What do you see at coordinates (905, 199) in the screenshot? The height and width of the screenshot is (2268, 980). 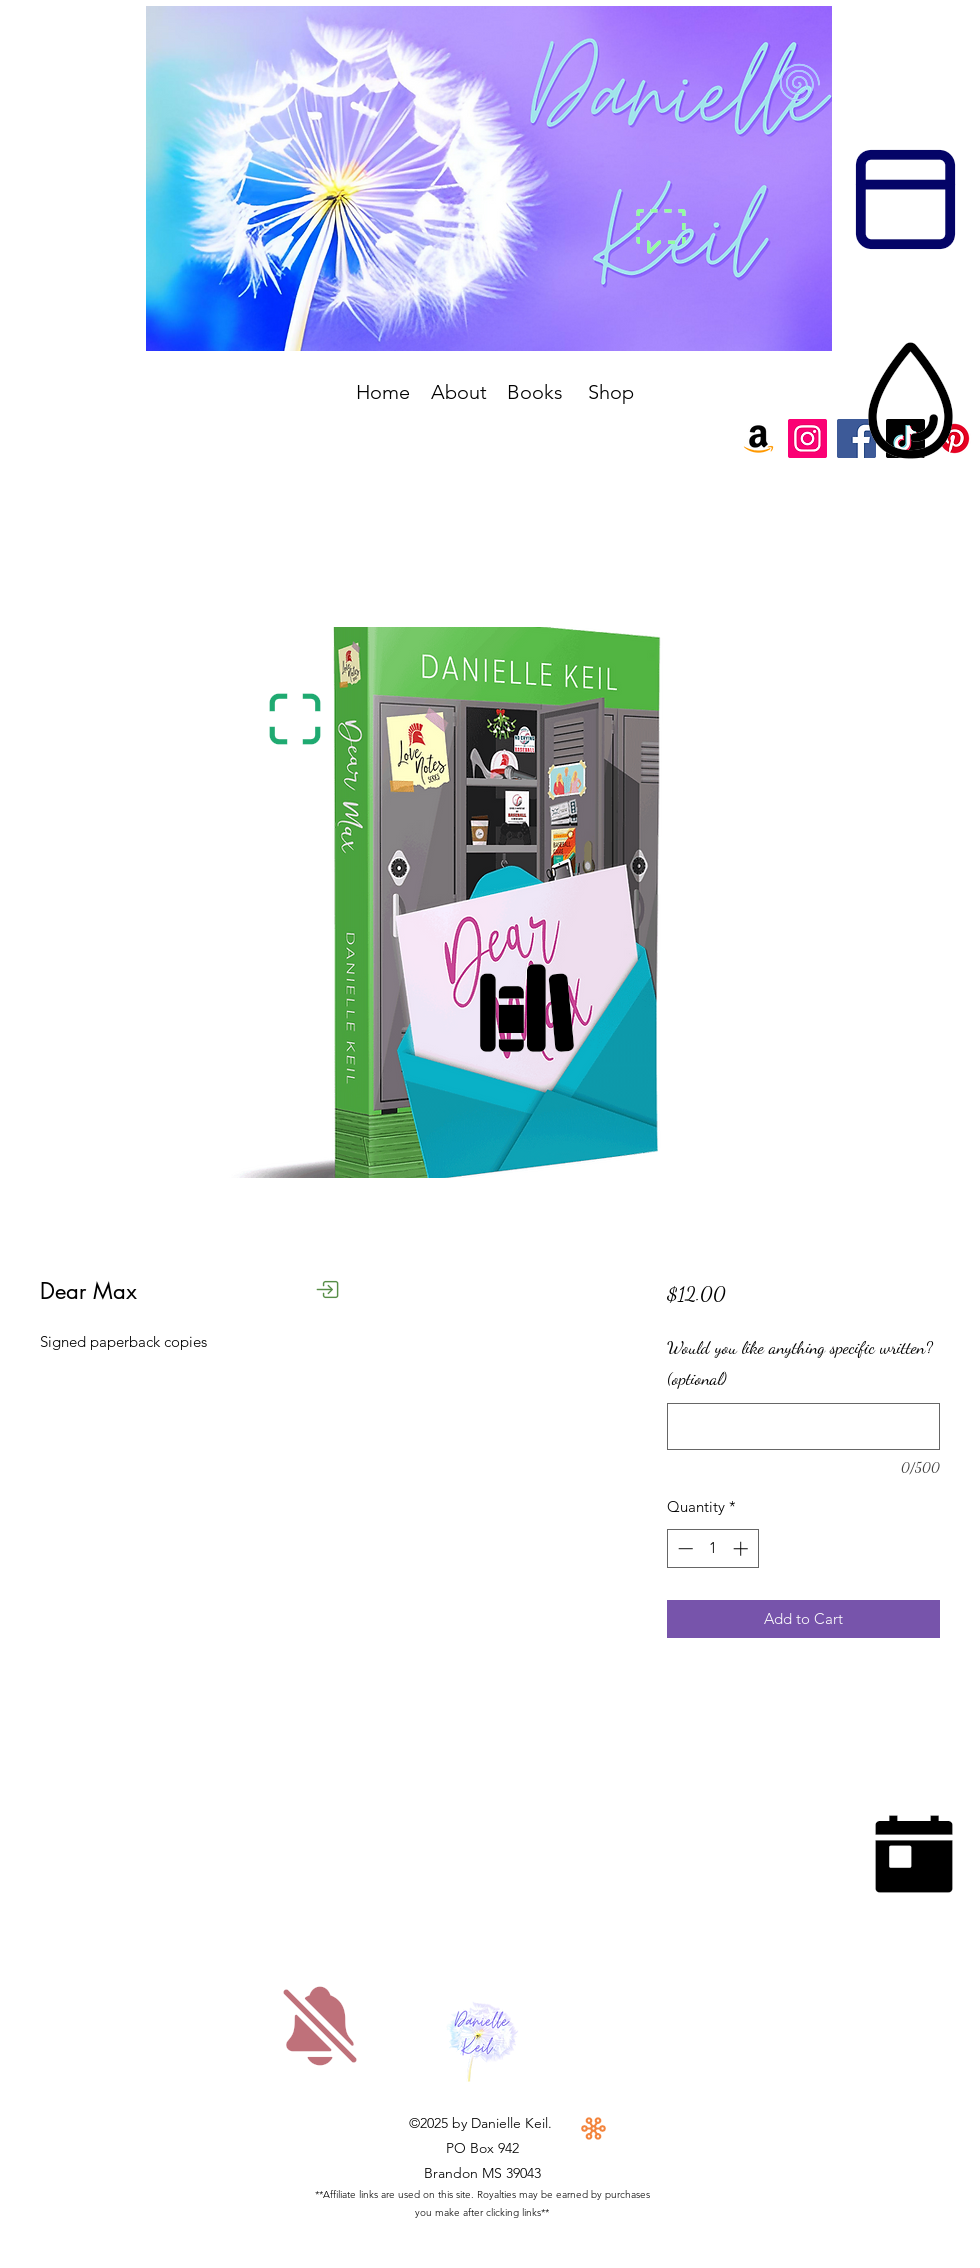 I see `toggle top panel visibility` at bounding box center [905, 199].